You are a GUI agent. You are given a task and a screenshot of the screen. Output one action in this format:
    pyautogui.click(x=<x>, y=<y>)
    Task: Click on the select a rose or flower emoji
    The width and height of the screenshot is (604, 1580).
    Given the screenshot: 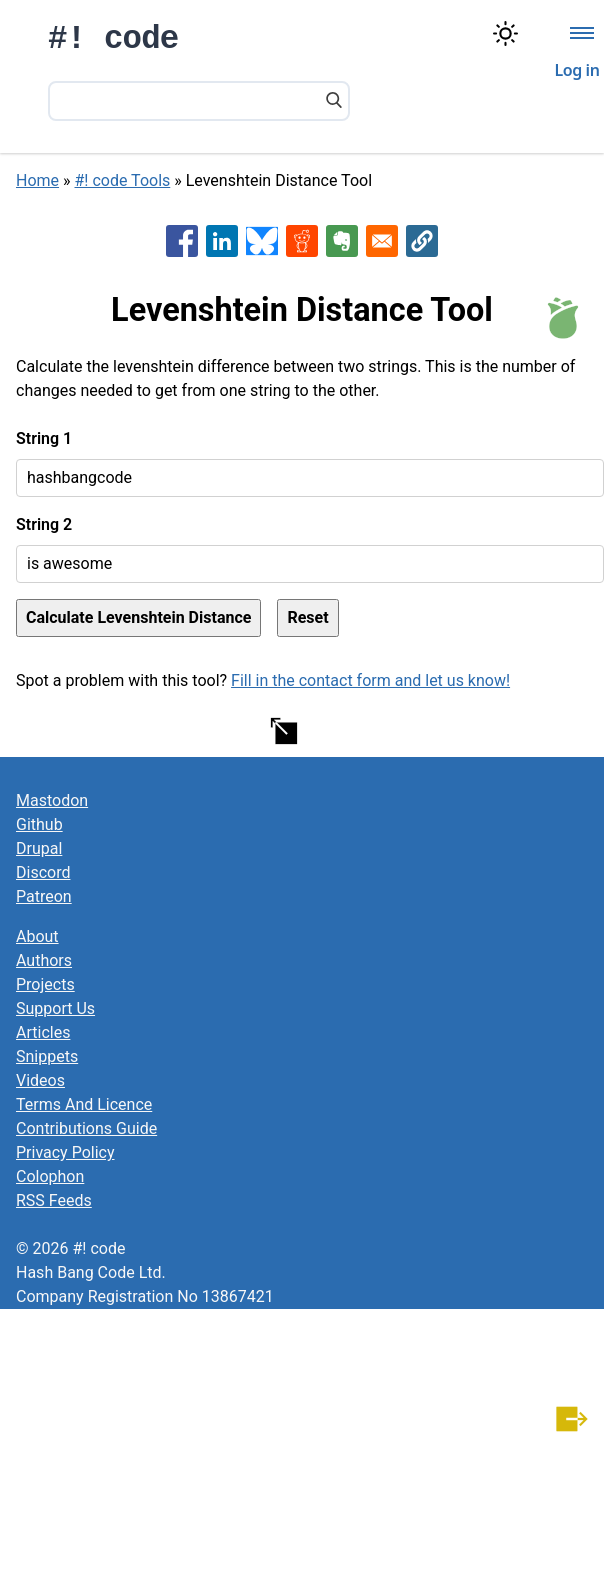 What is the action you would take?
    pyautogui.click(x=563, y=318)
    